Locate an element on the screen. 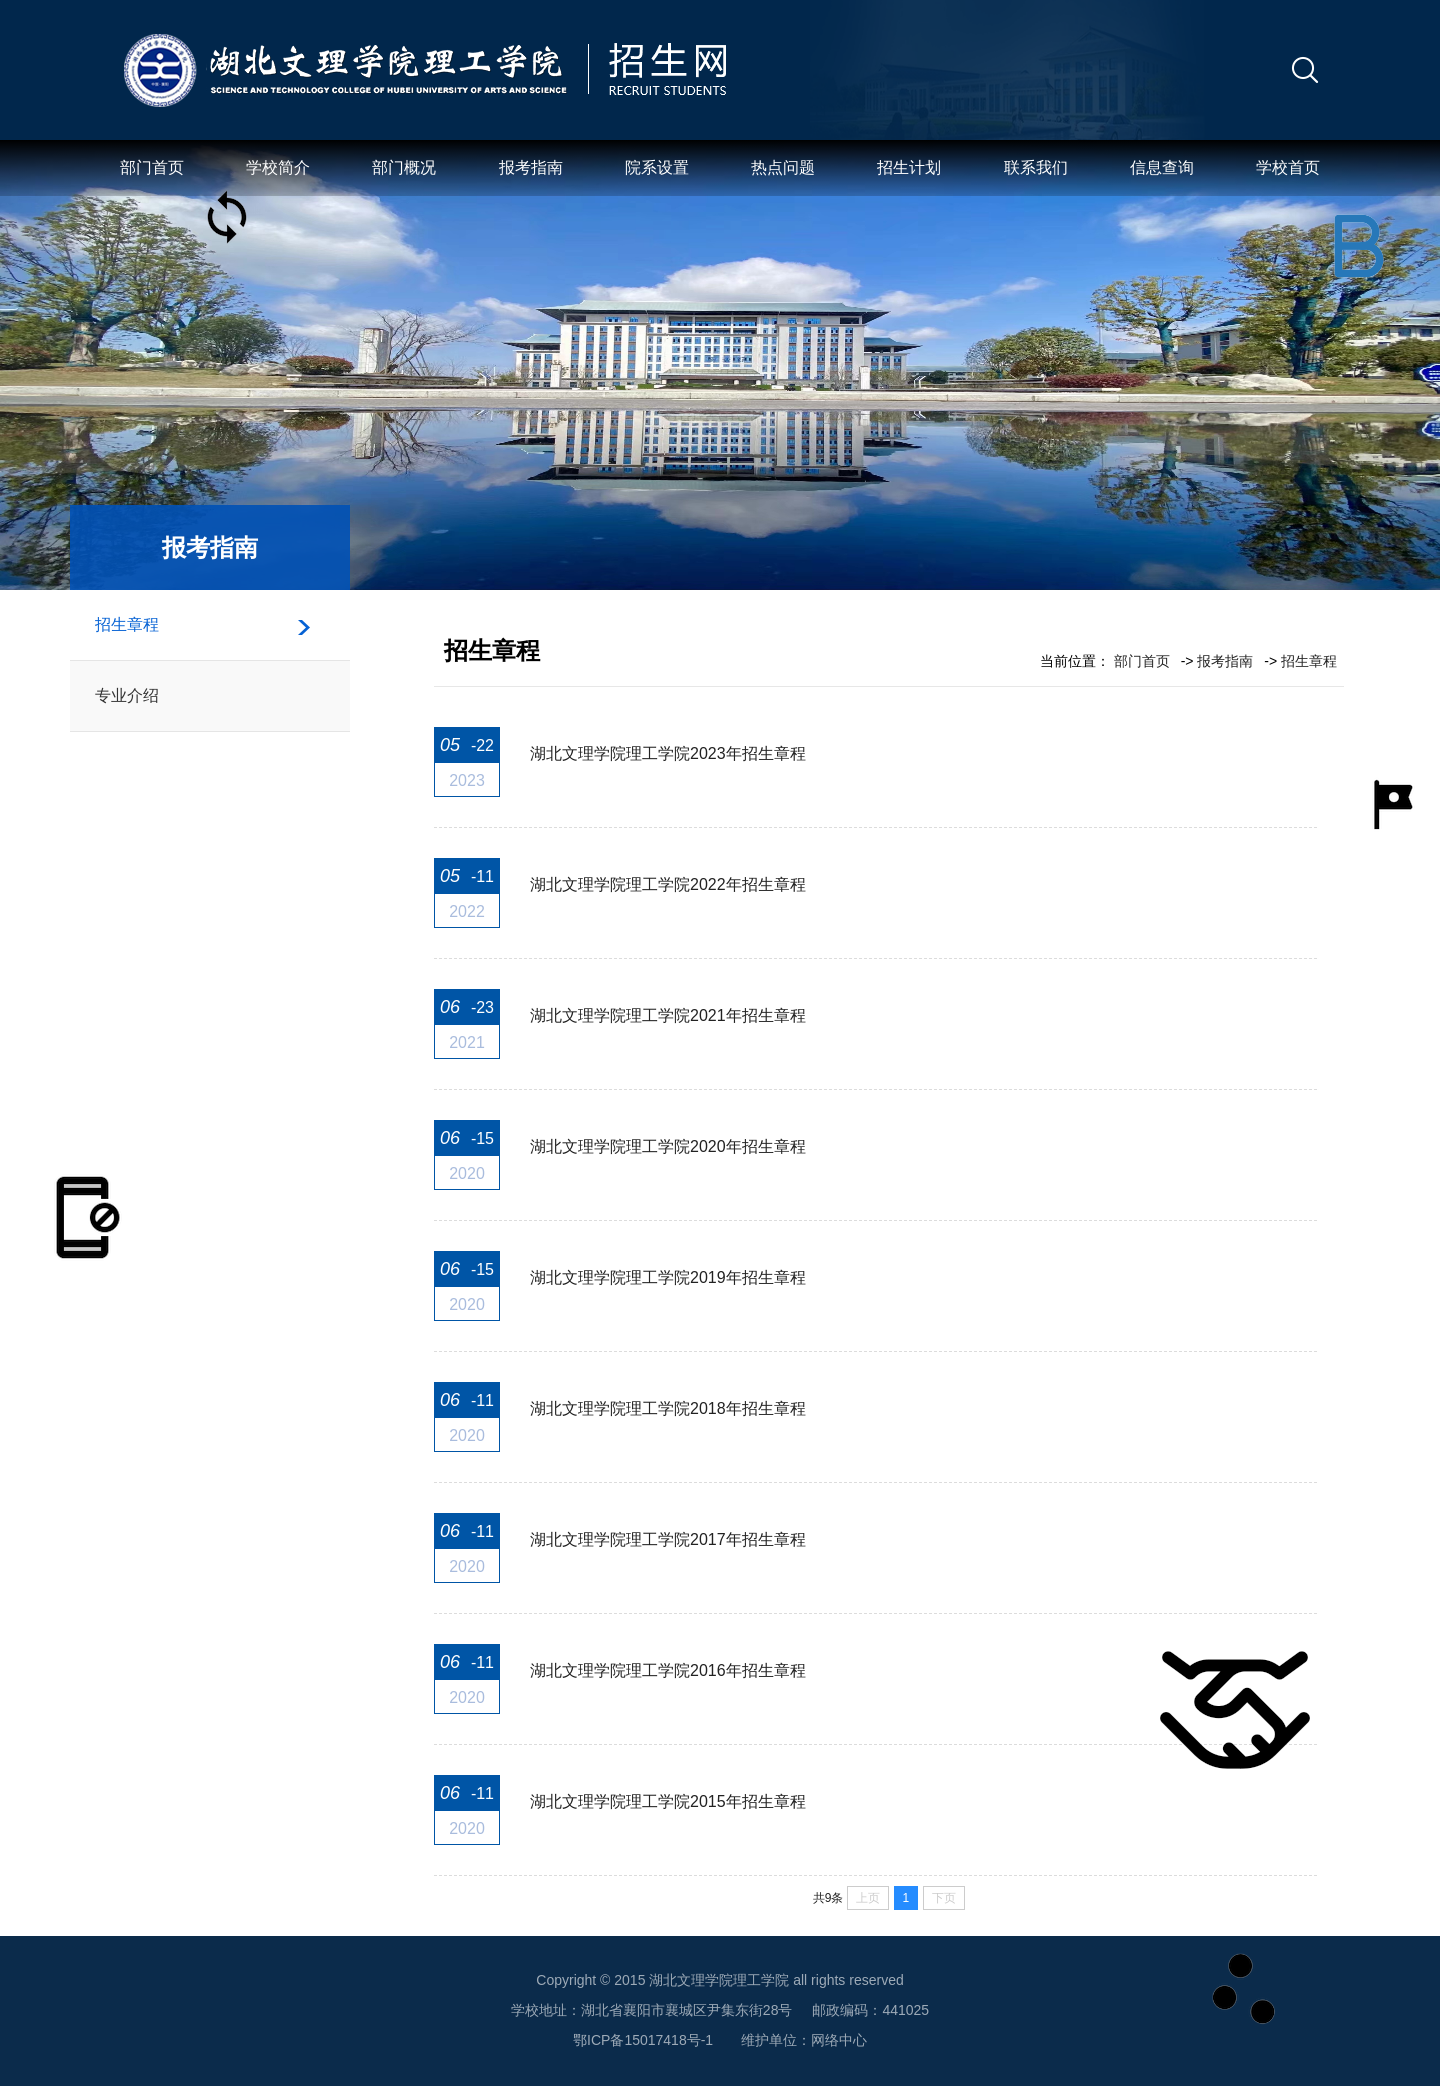 This screenshot has width=1440, height=2086. indicates a partnership or collaboration is located at coordinates (1235, 1708).